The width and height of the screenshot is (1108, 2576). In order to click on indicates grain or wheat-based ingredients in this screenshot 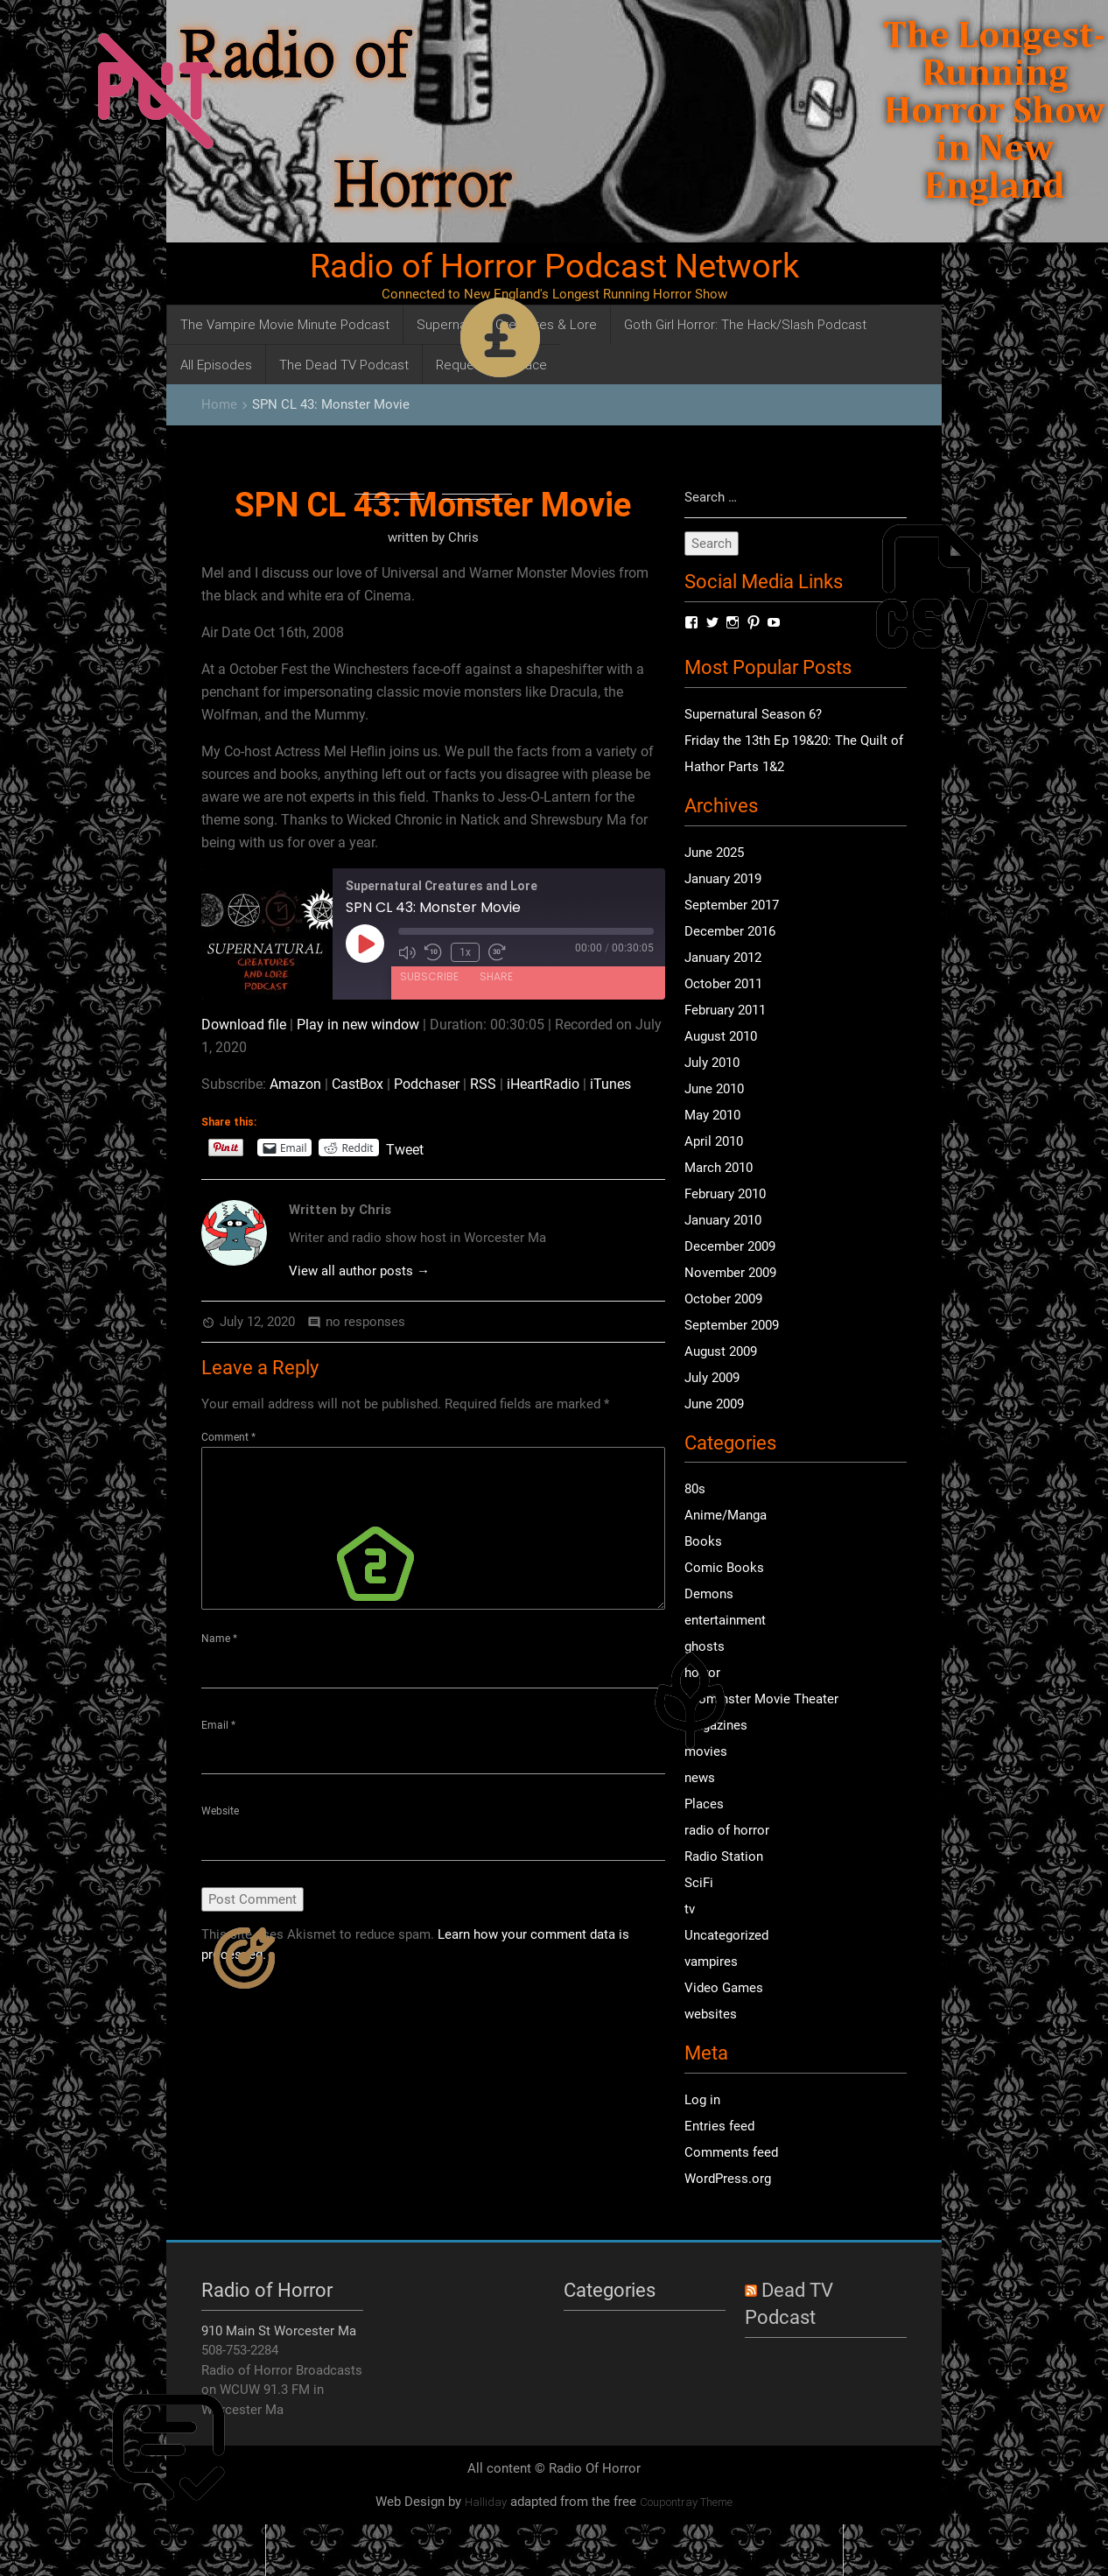, I will do `click(690, 1700)`.